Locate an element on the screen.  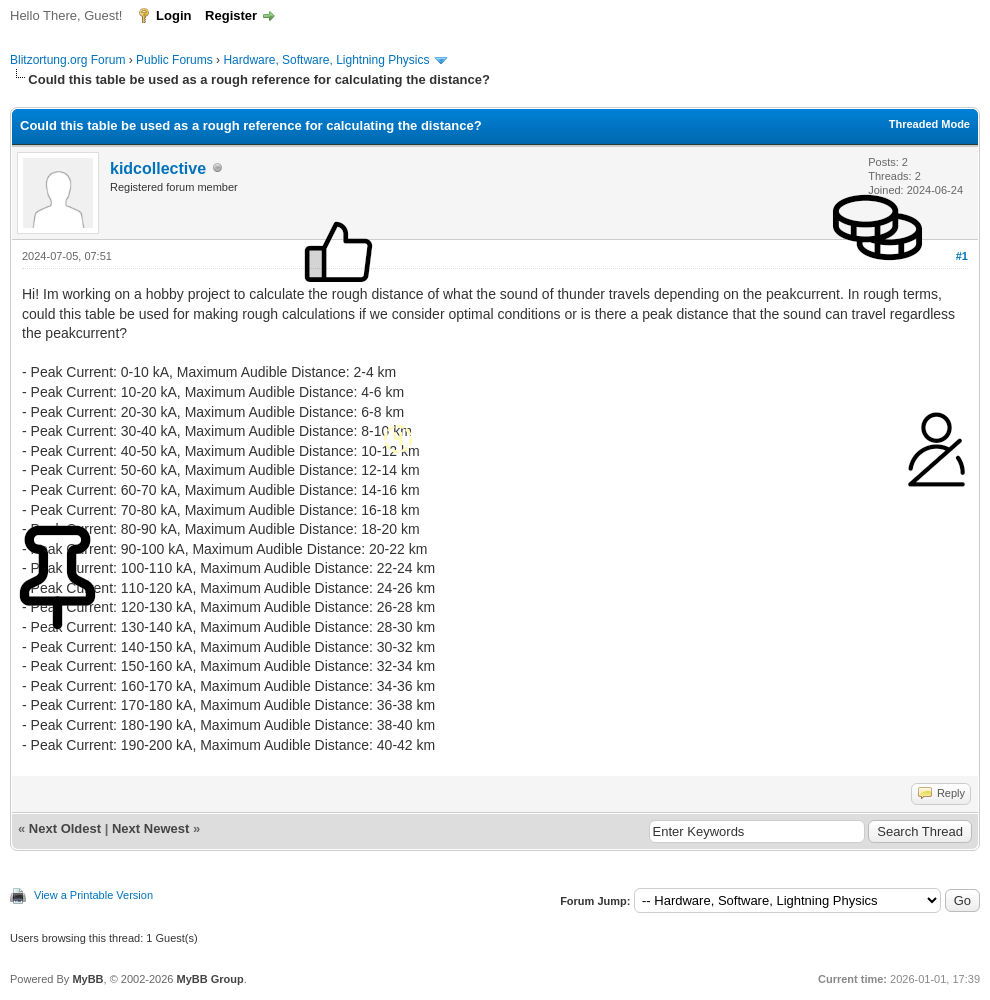
step 4 in a multi-step process is located at coordinates (398, 439).